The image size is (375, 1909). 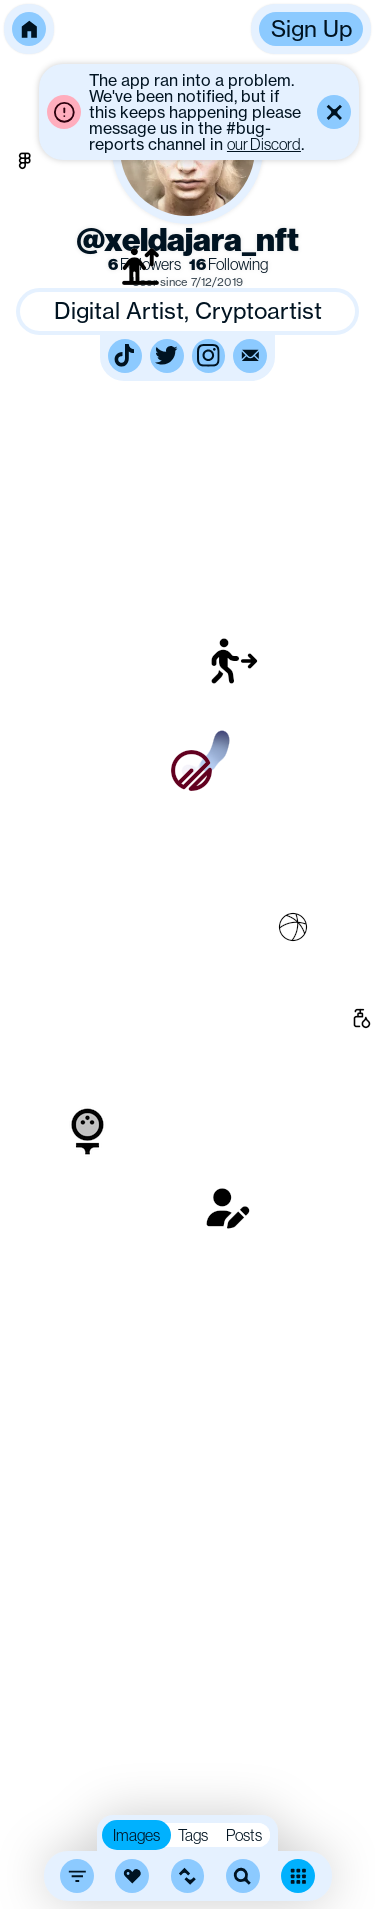 I want to click on upload user profile or data, so click(x=140, y=266).